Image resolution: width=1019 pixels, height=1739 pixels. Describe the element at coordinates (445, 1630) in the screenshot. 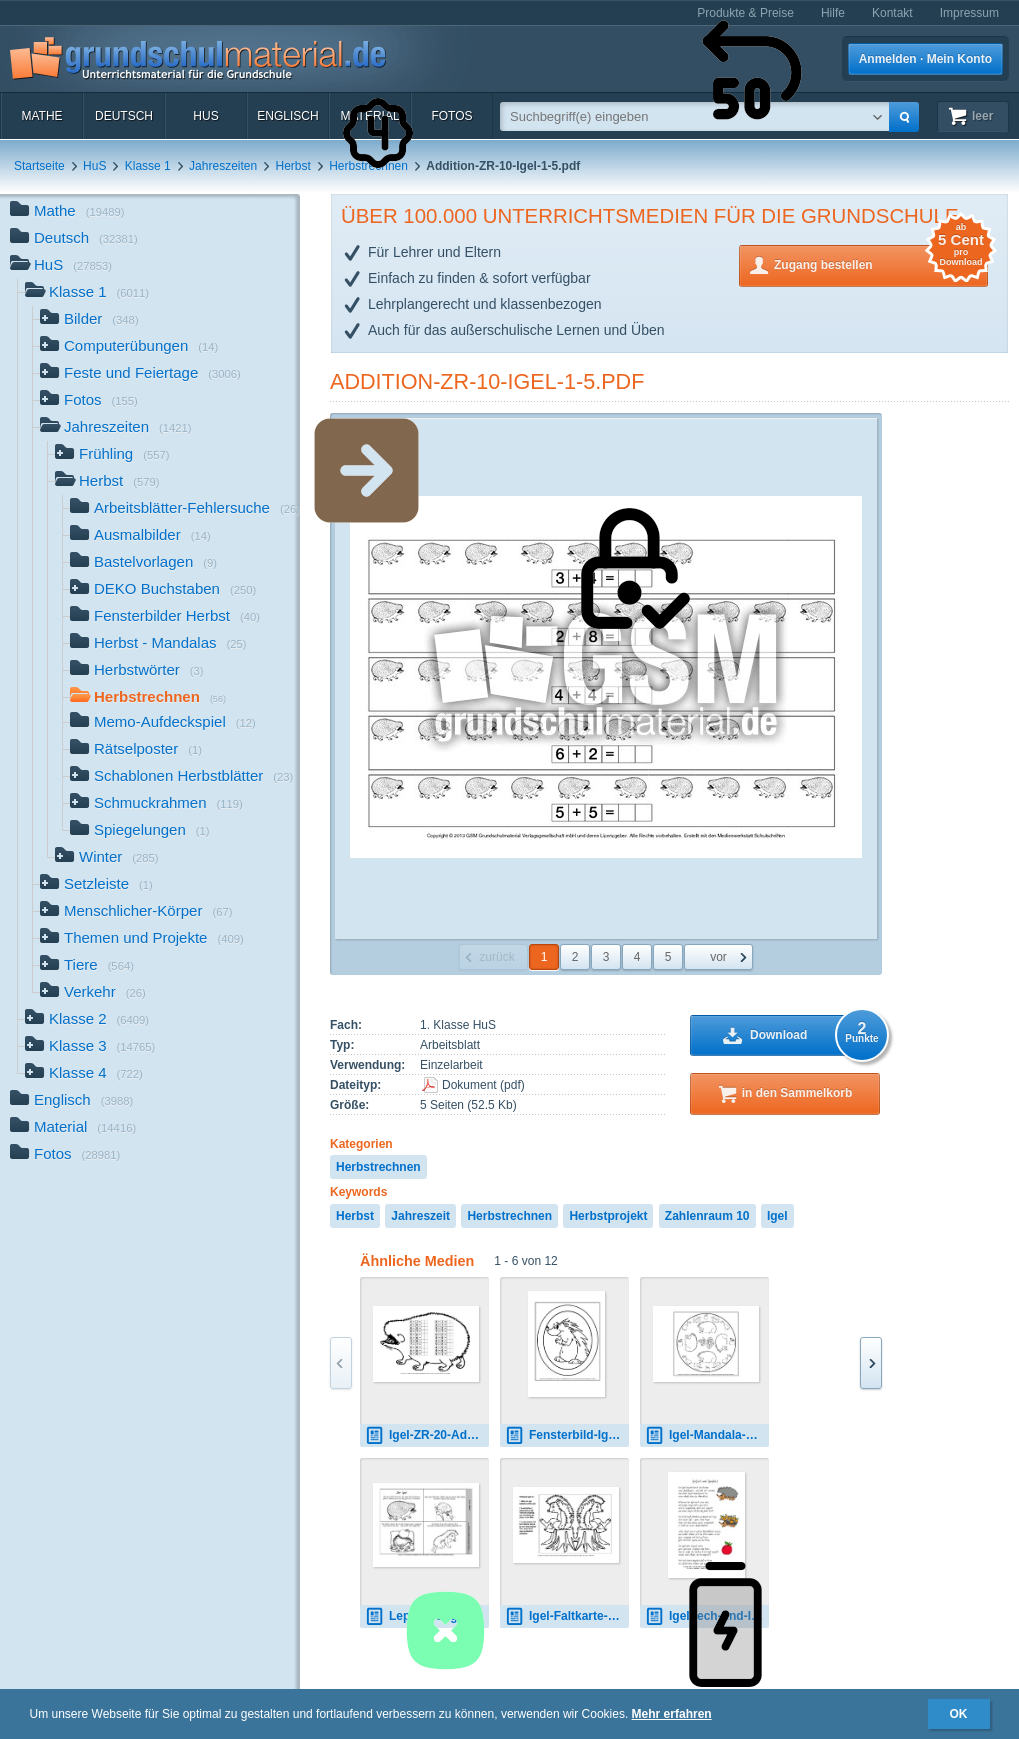

I see `close or dismiss a modal window` at that location.